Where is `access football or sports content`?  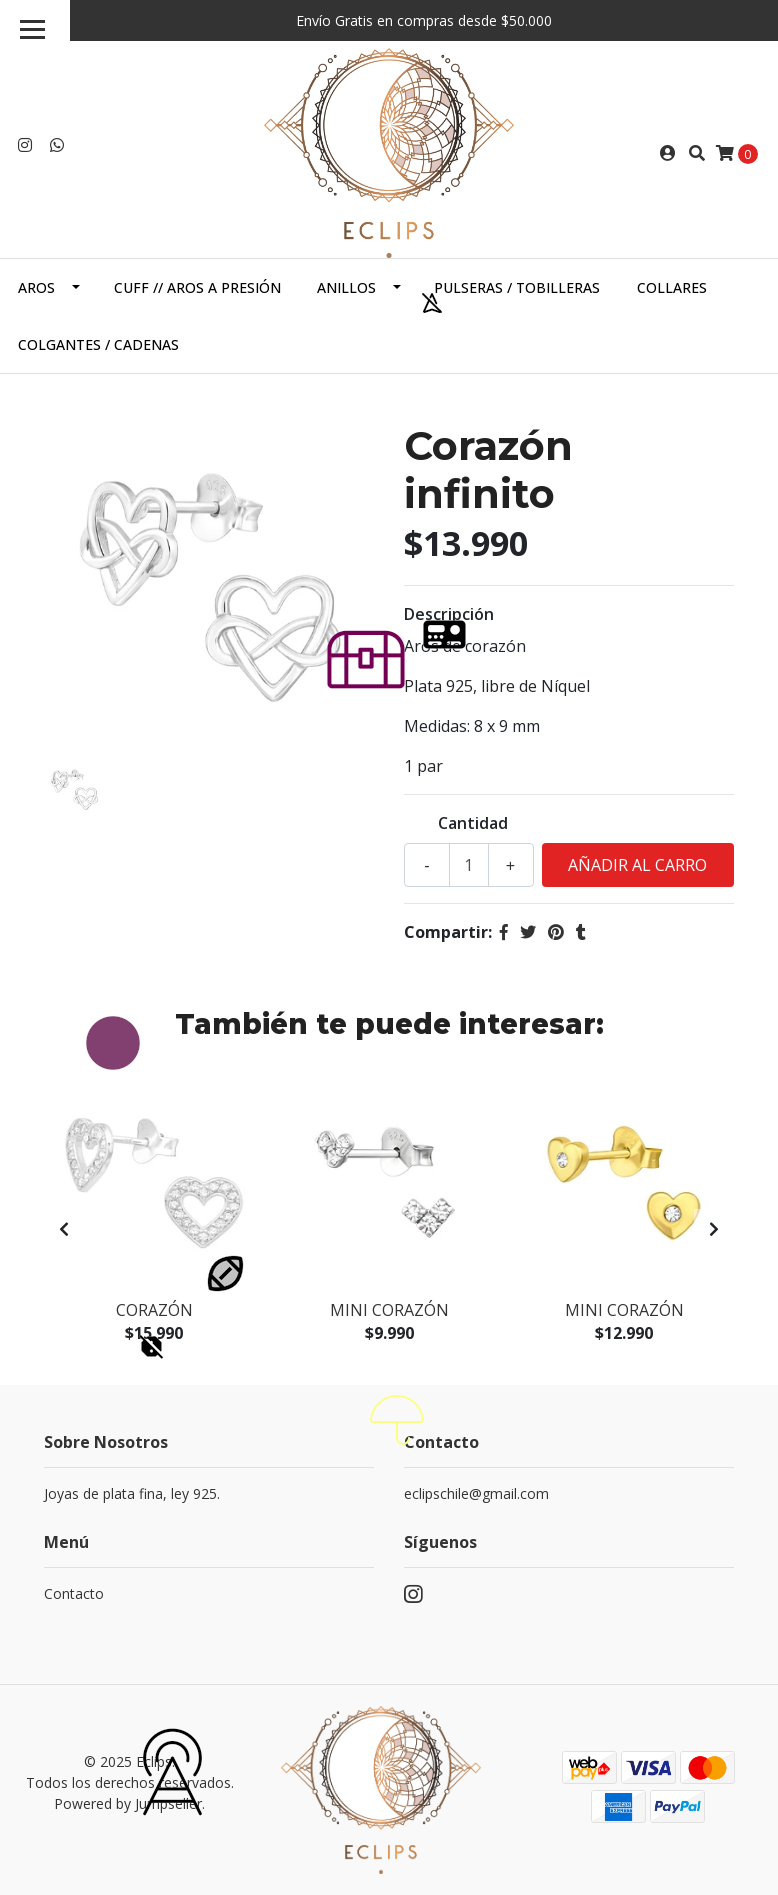 access football or sports content is located at coordinates (225, 1273).